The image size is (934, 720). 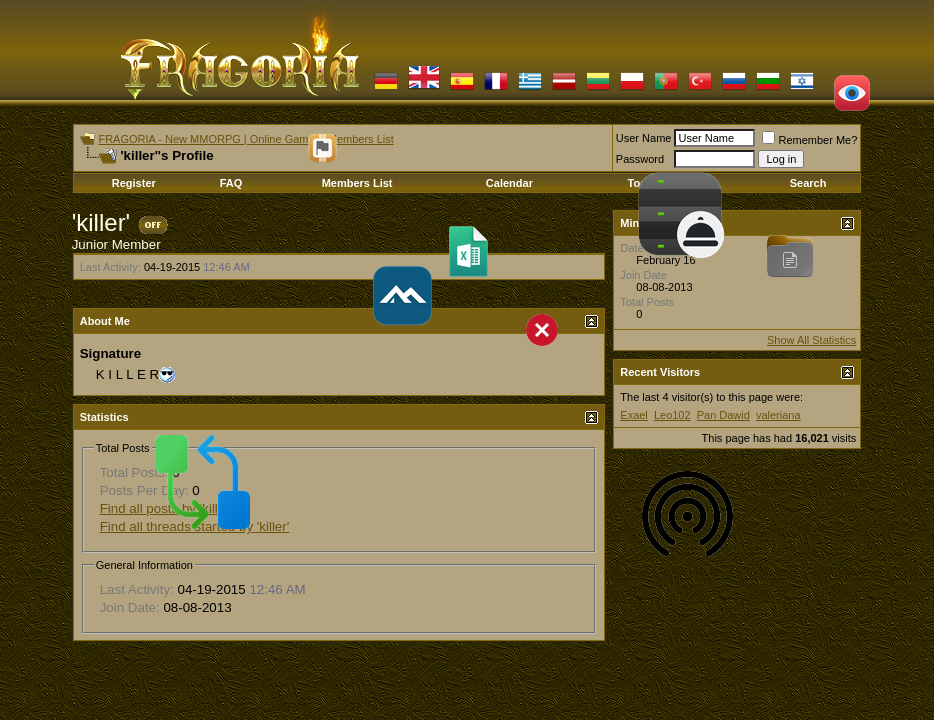 I want to click on indicates an active connection between two devices or services, so click(x=203, y=482).